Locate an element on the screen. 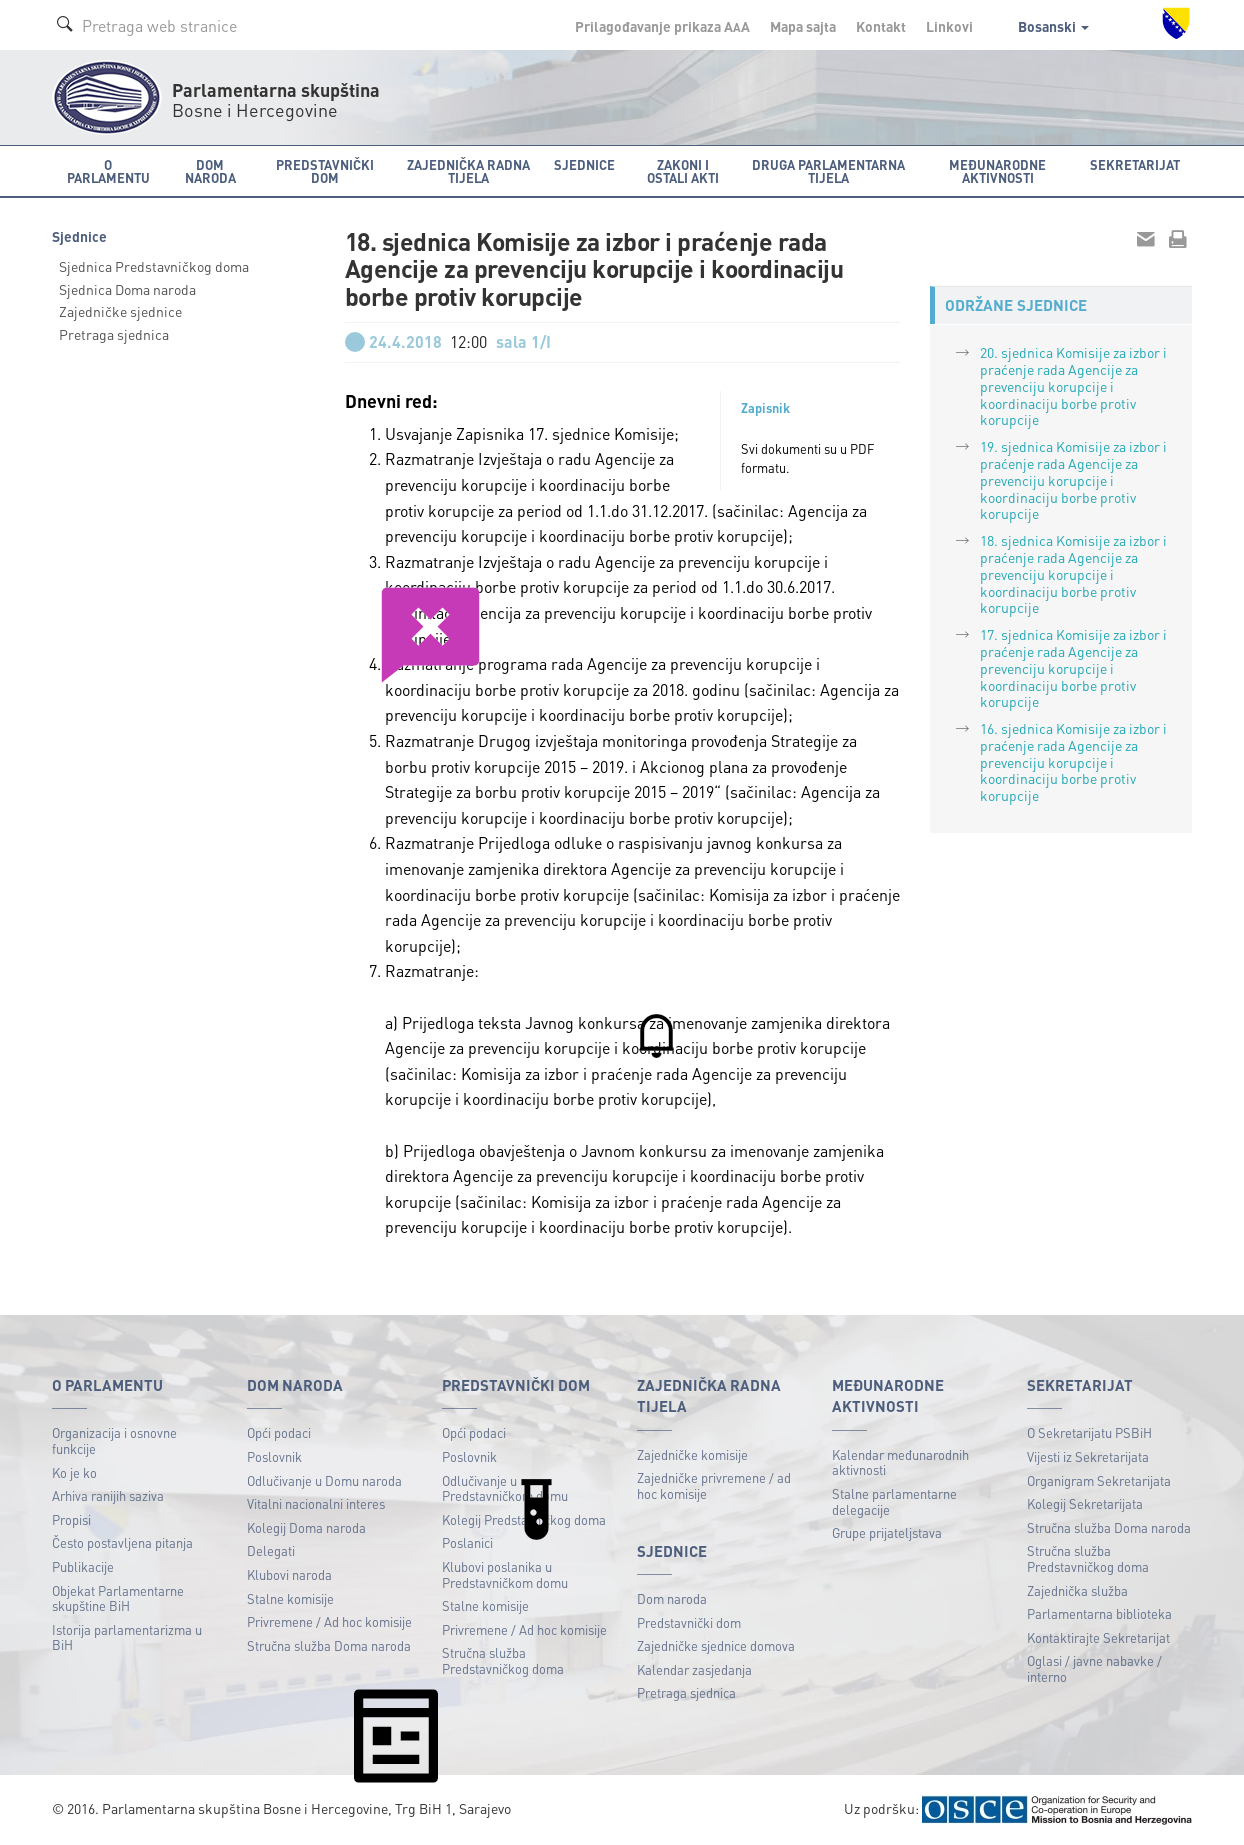  delete a conversation is located at coordinates (430, 631).